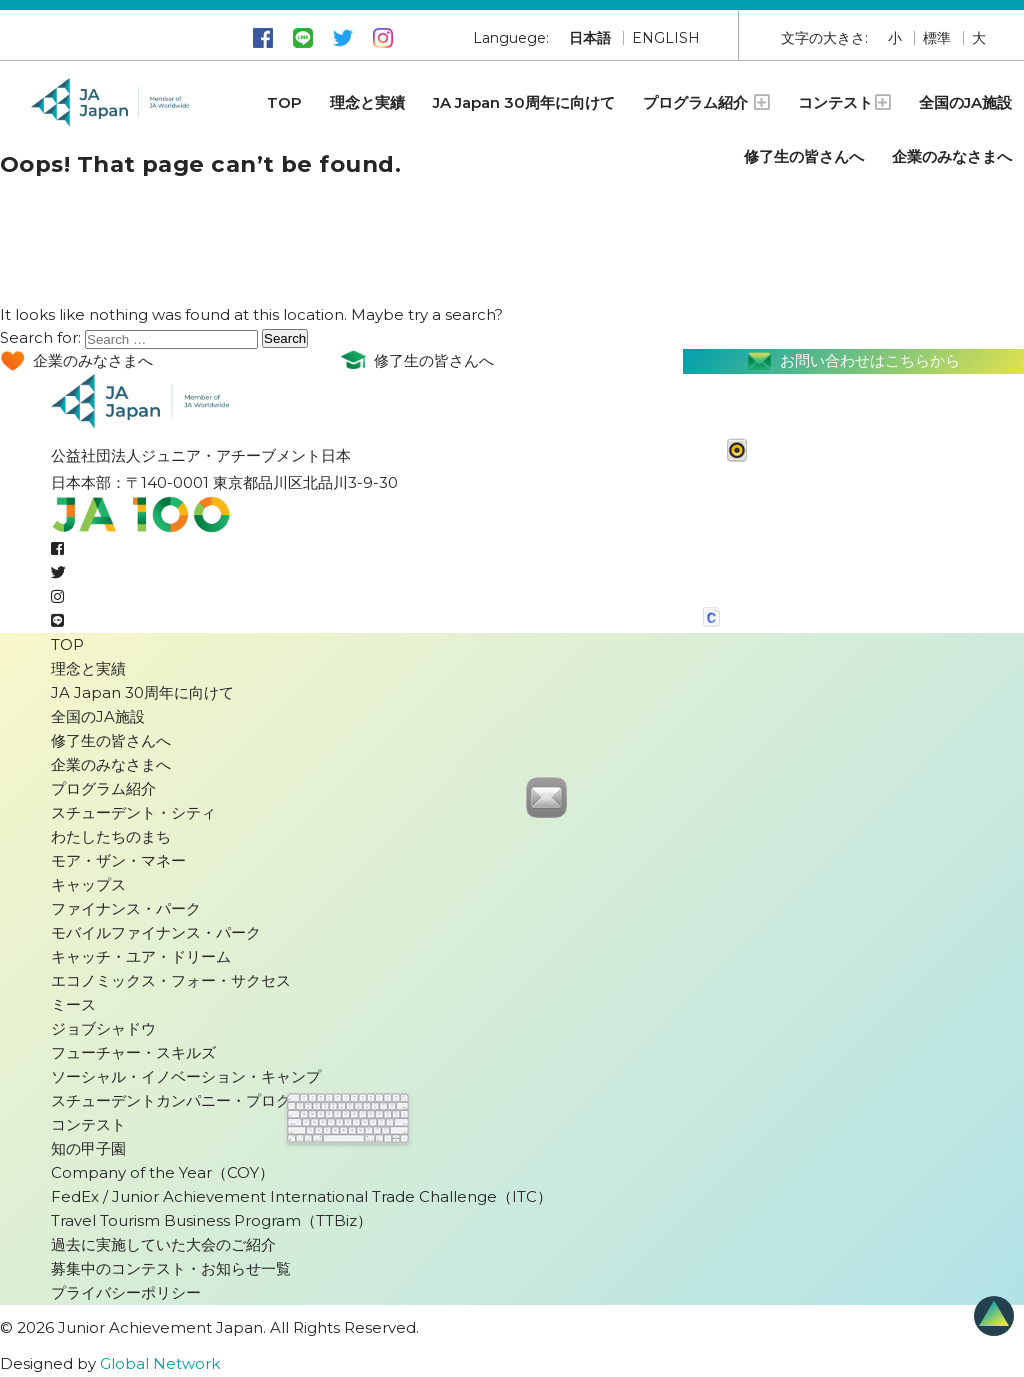 The image size is (1024, 1377). I want to click on a C programming language source file, so click(711, 616).